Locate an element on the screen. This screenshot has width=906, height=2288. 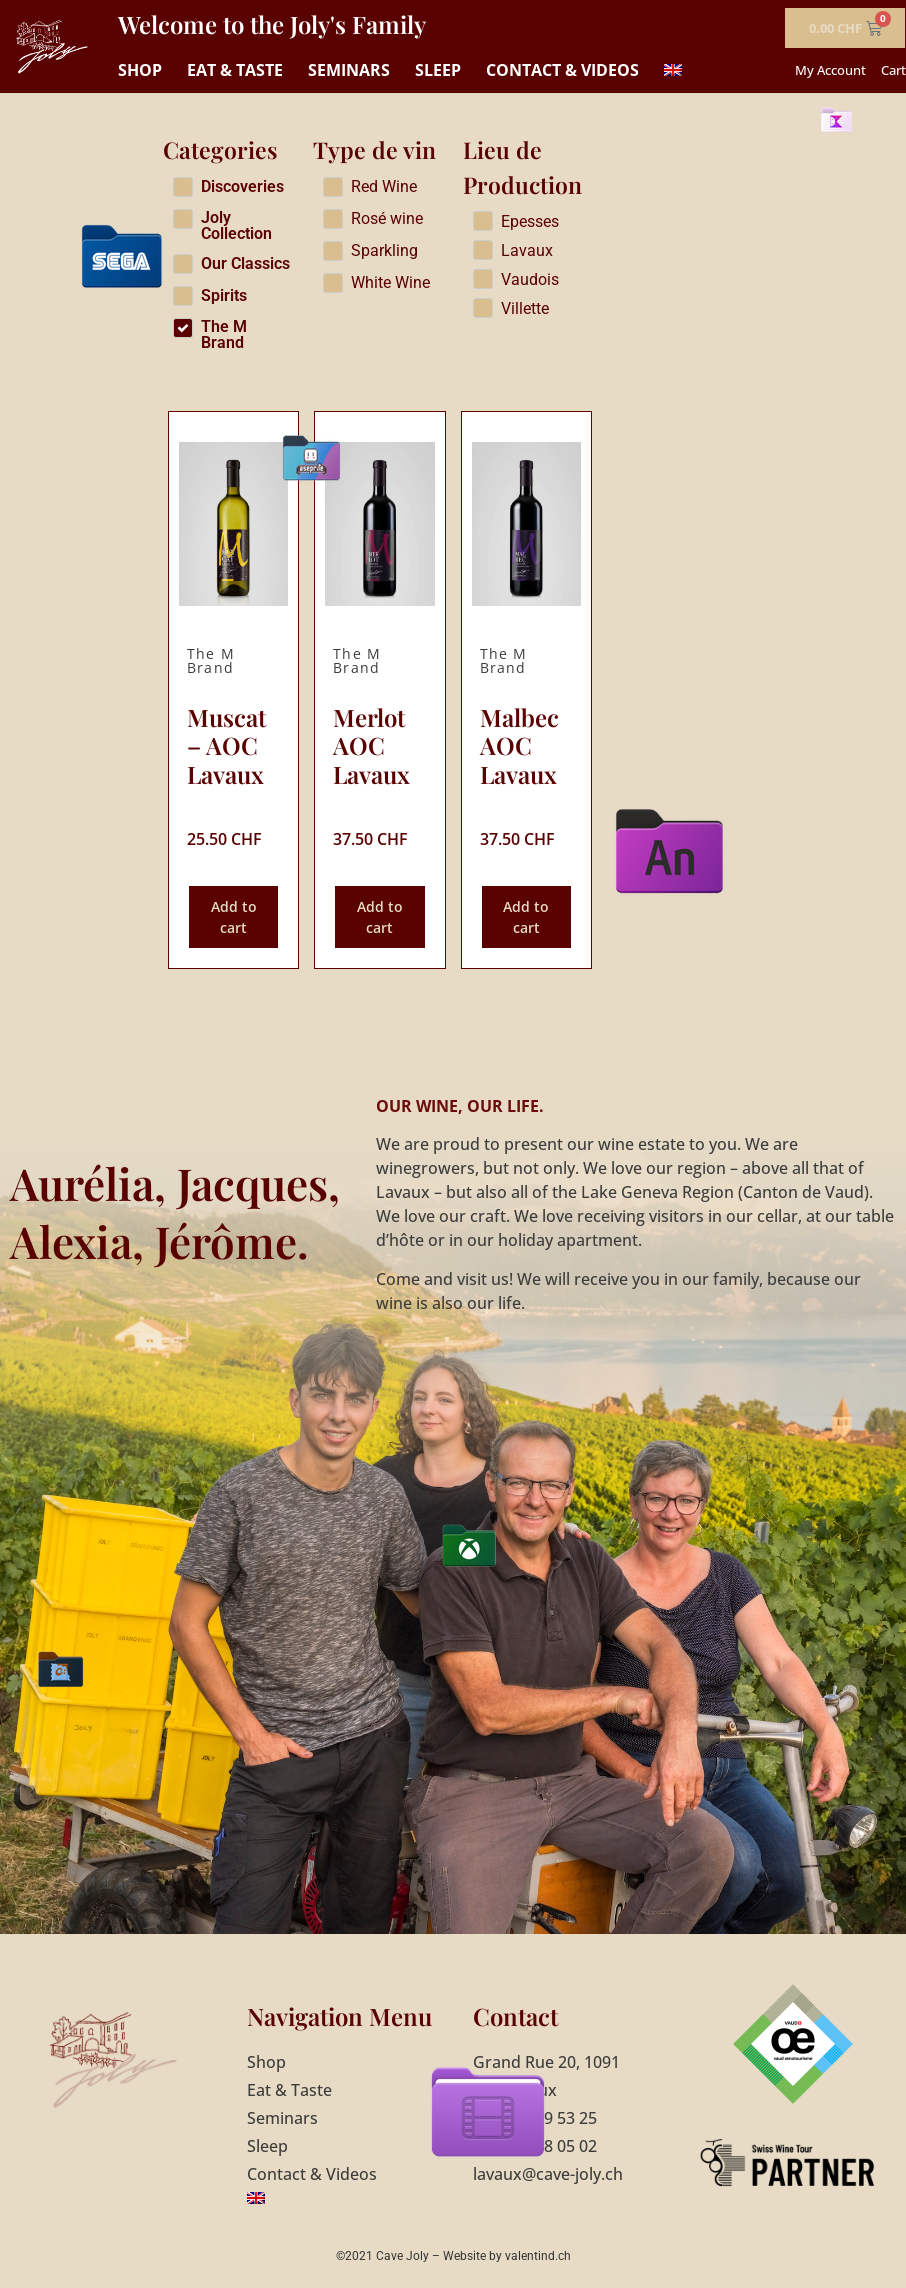
open folder containing Adobe Animate project files is located at coordinates (669, 854).